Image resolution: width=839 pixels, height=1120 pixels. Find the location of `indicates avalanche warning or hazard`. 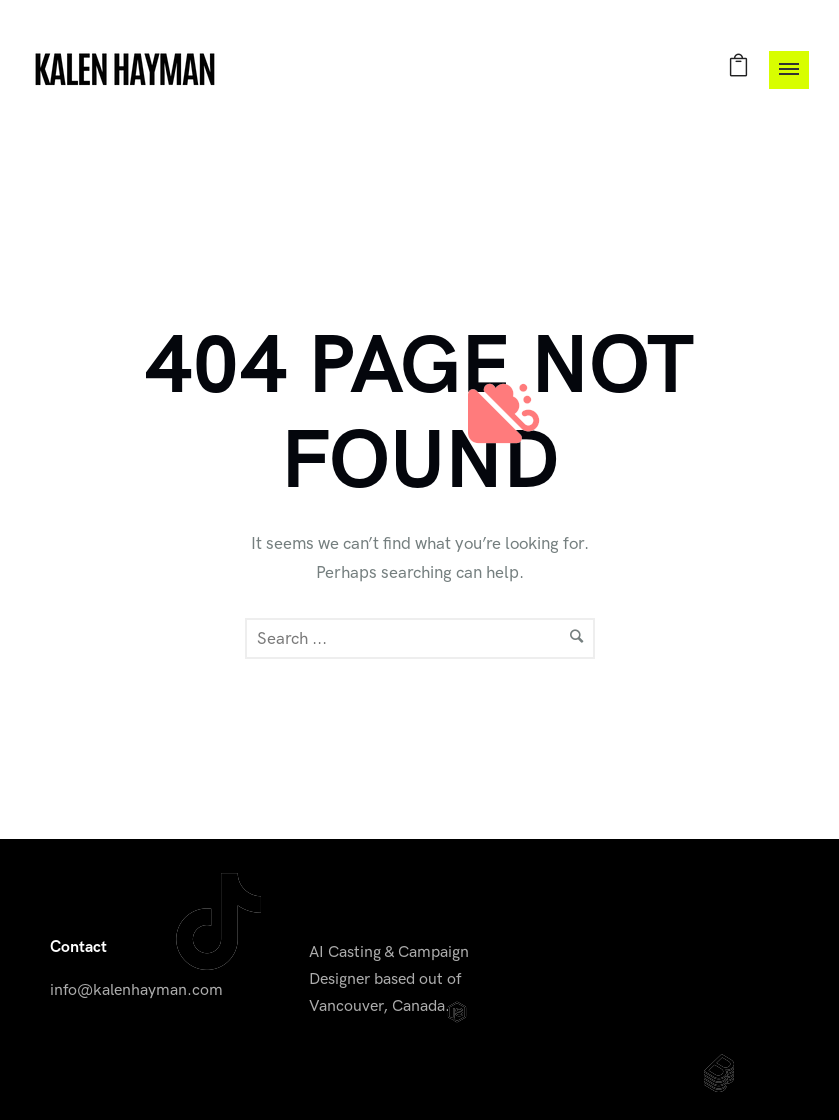

indicates avalanche warning or hazard is located at coordinates (503, 411).